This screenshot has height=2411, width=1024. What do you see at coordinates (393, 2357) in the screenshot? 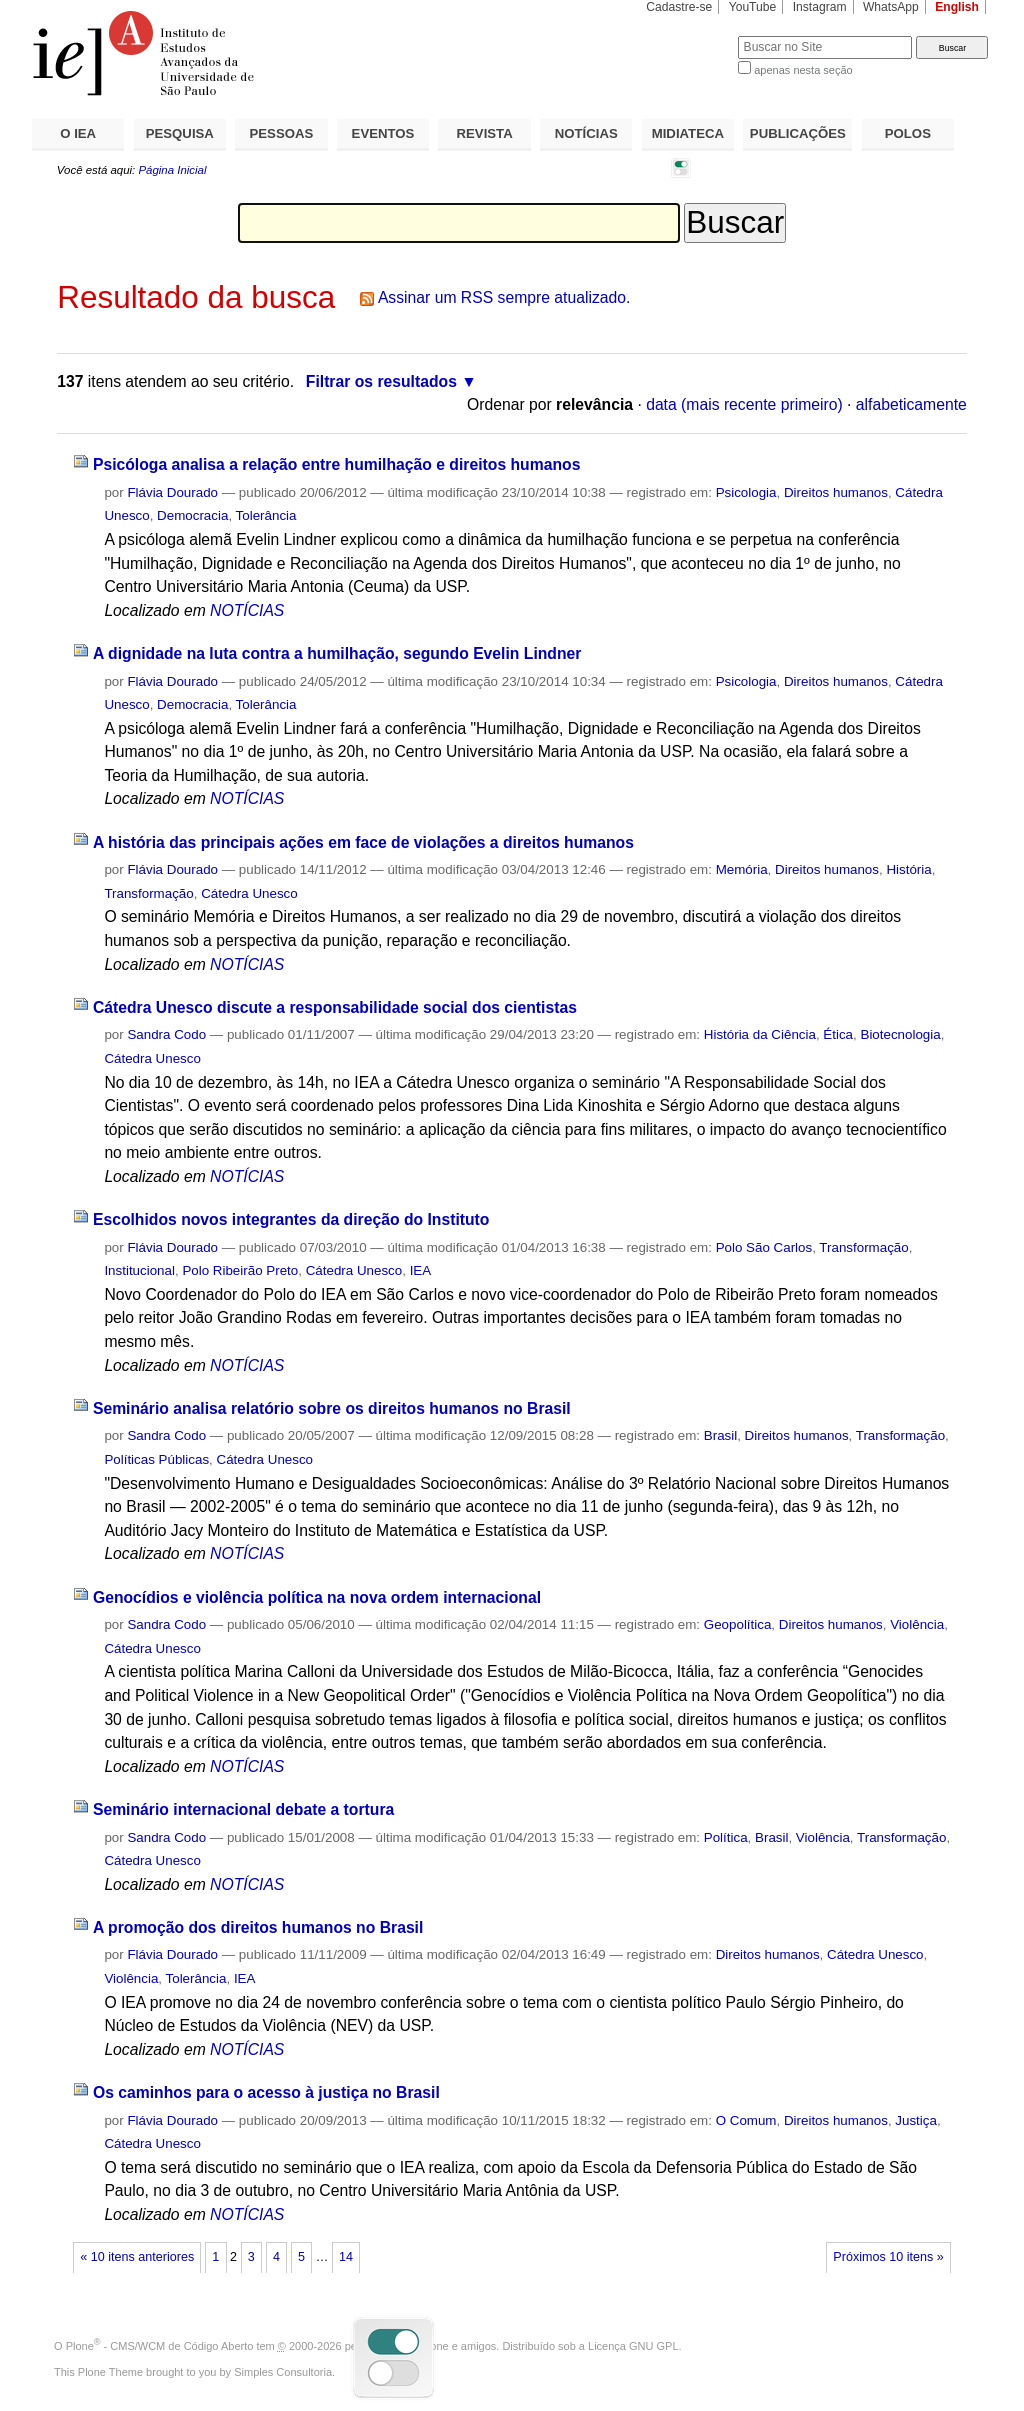
I see `open gnome tweaks settings application` at bounding box center [393, 2357].